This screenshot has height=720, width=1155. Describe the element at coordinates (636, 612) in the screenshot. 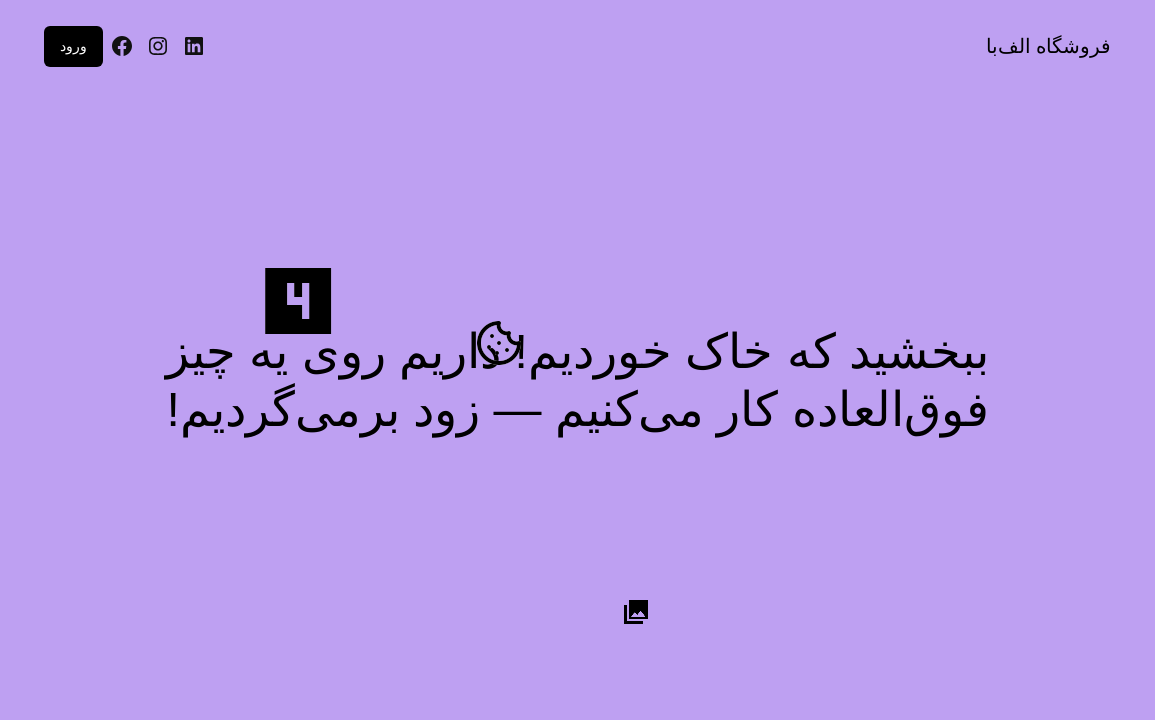

I see `access your photo library` at that location.